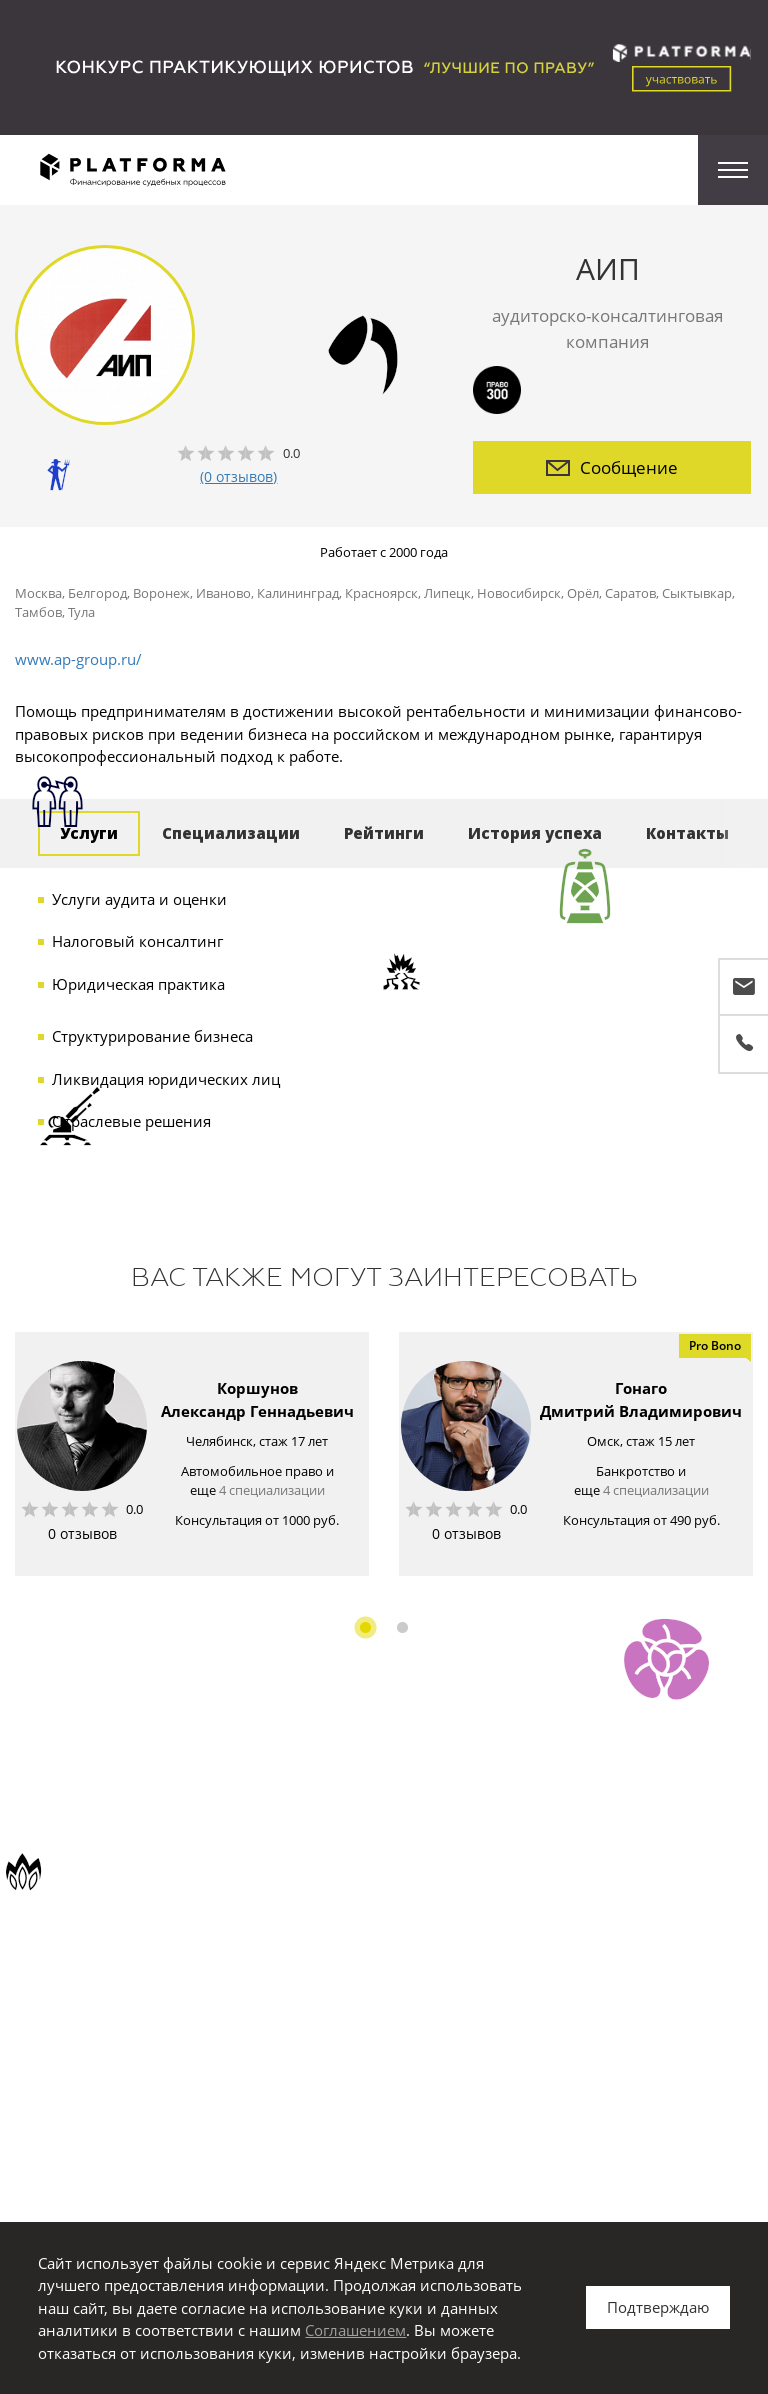 The height and width of the screenshot is (2394, 768). I want to click on access pet-related features or settings, so click(23, 1871).